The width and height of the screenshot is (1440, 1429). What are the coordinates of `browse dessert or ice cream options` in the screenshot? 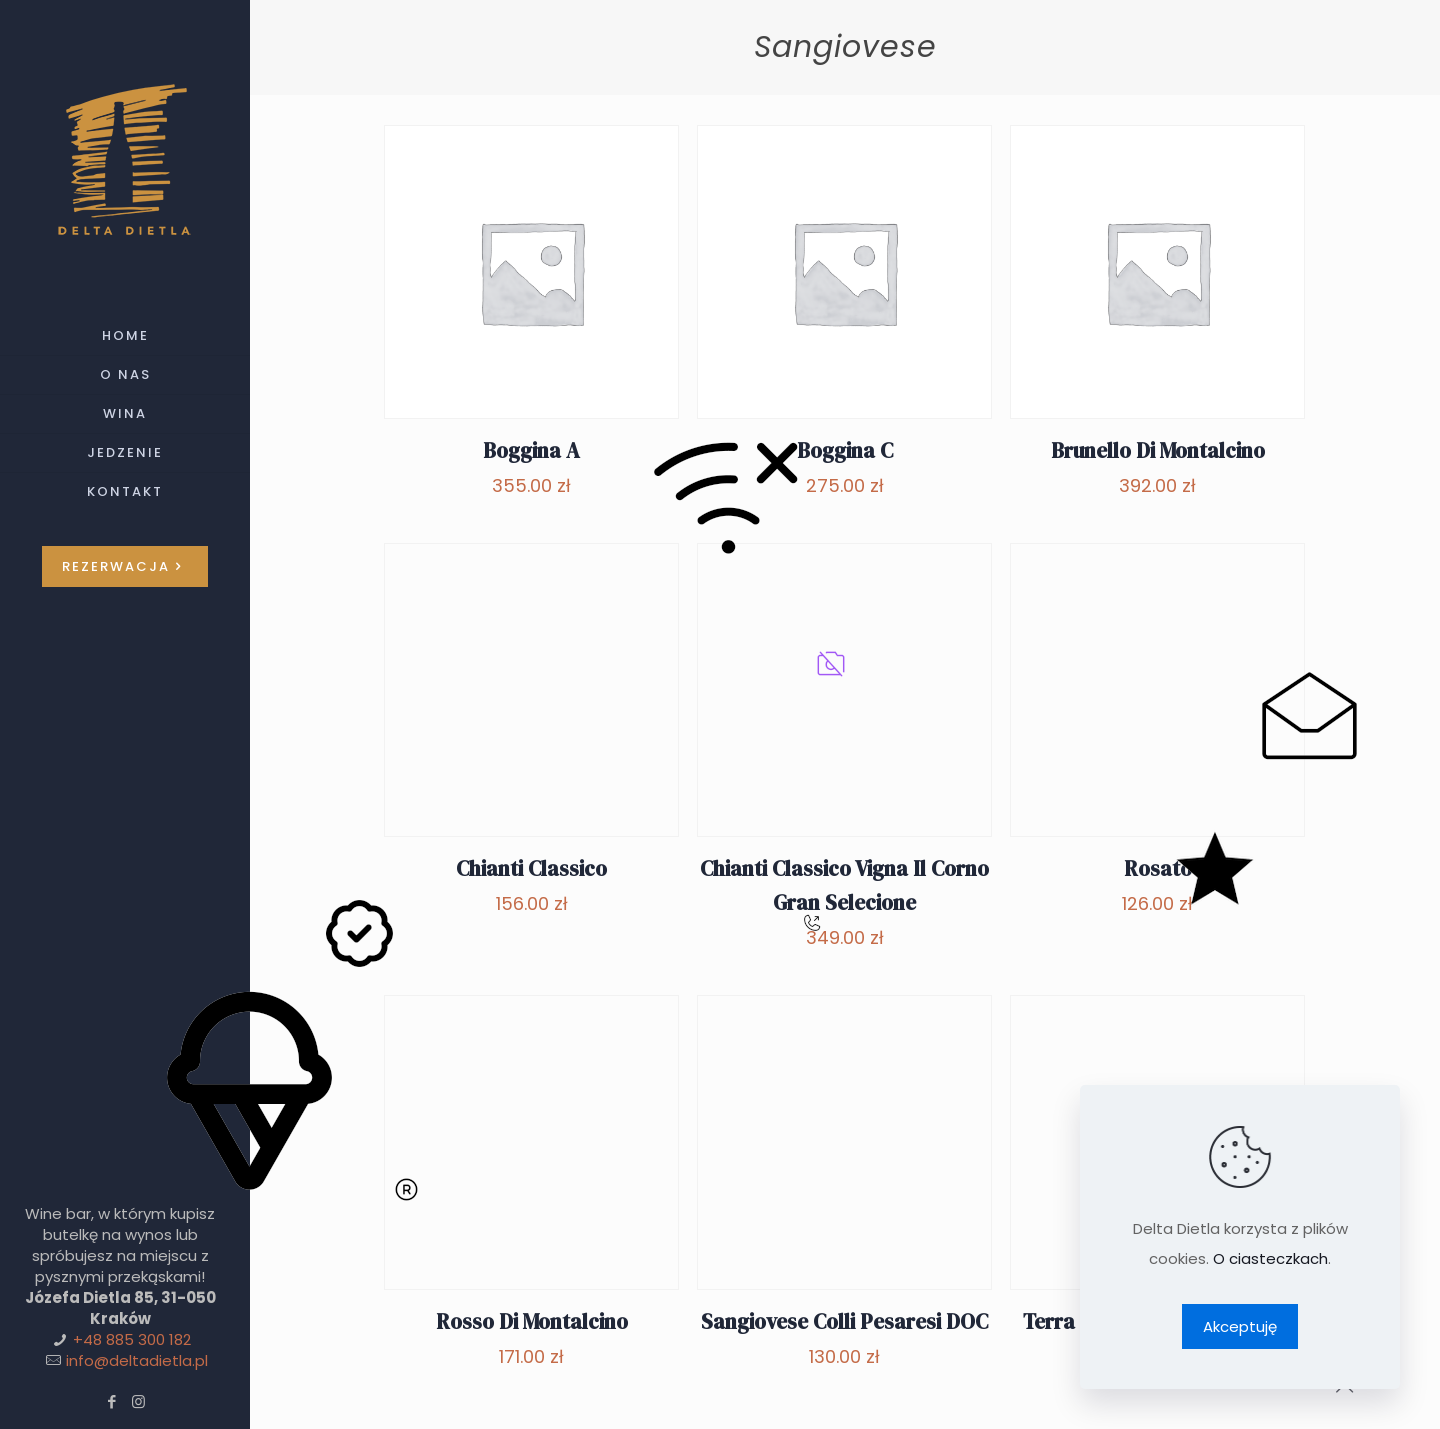 It's located at (249, 1087).